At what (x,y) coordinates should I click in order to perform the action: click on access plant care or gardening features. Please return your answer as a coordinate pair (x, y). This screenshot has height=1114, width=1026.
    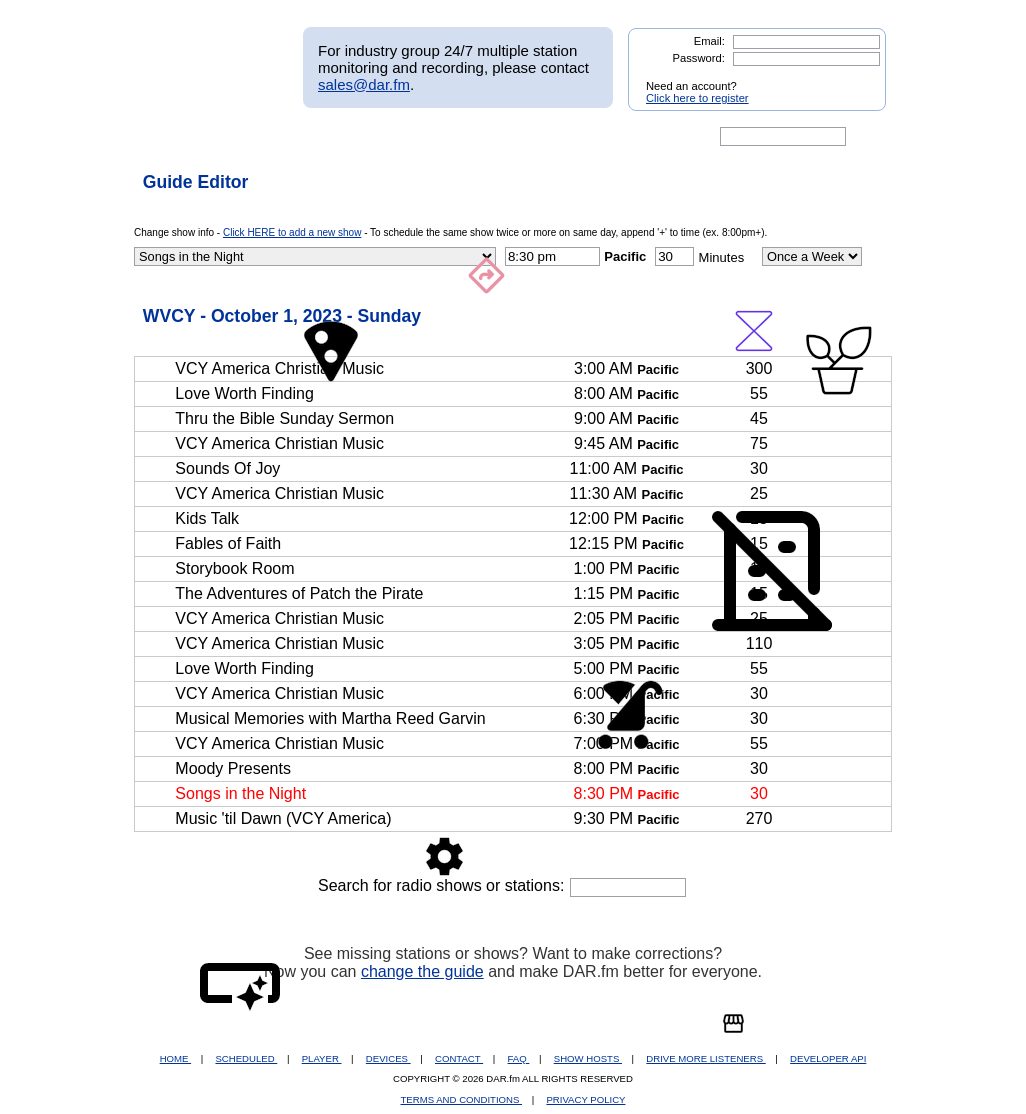
    Looking at the image, I should click on (837, 360).